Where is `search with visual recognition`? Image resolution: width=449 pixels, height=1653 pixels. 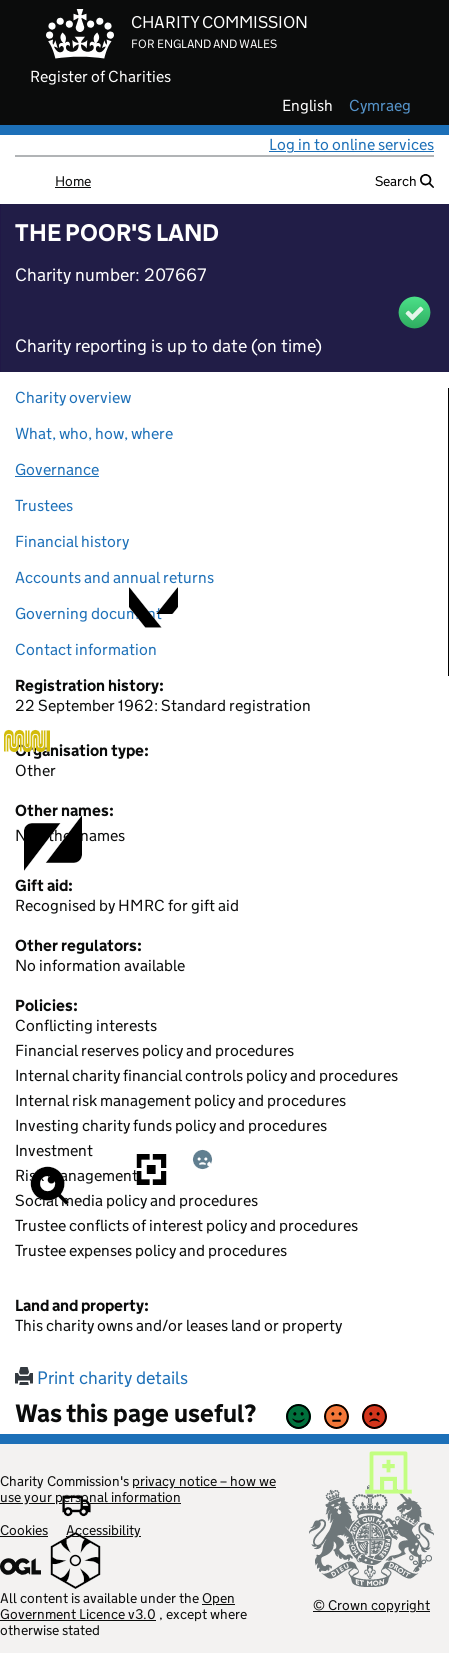 search with visual recognition is located at coordinates (49, 1185).